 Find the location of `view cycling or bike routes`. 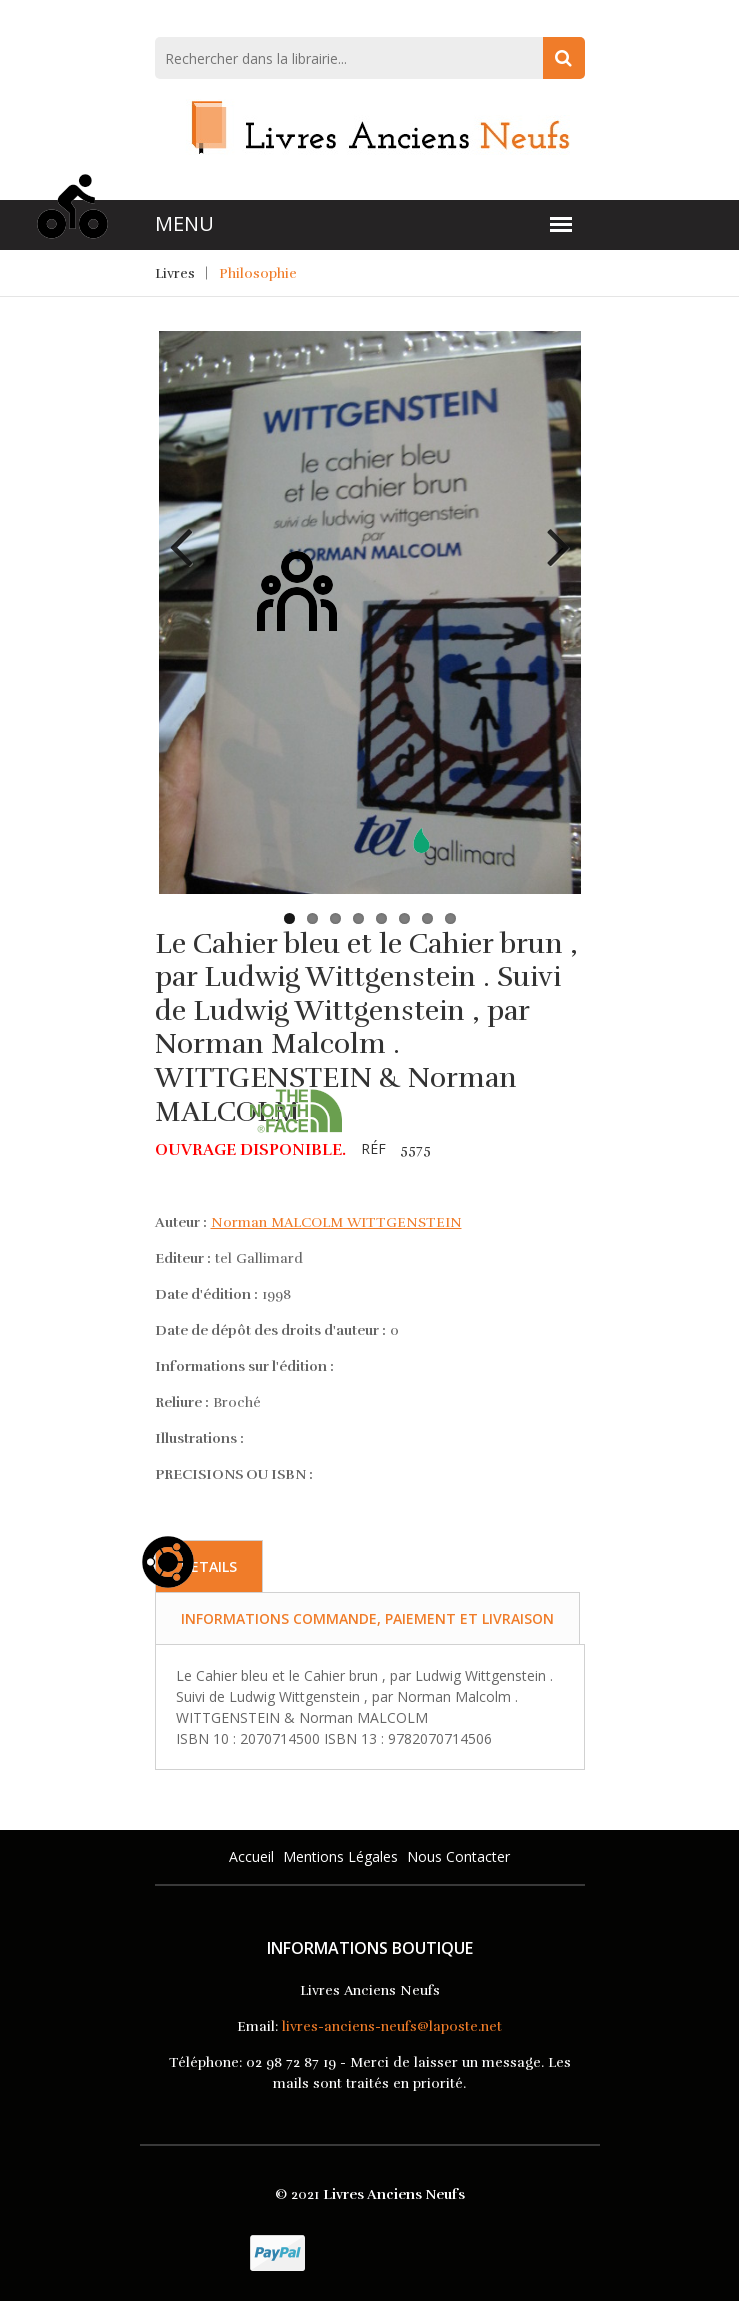

view cycling or bike routes is located at coordinates (72, 209).